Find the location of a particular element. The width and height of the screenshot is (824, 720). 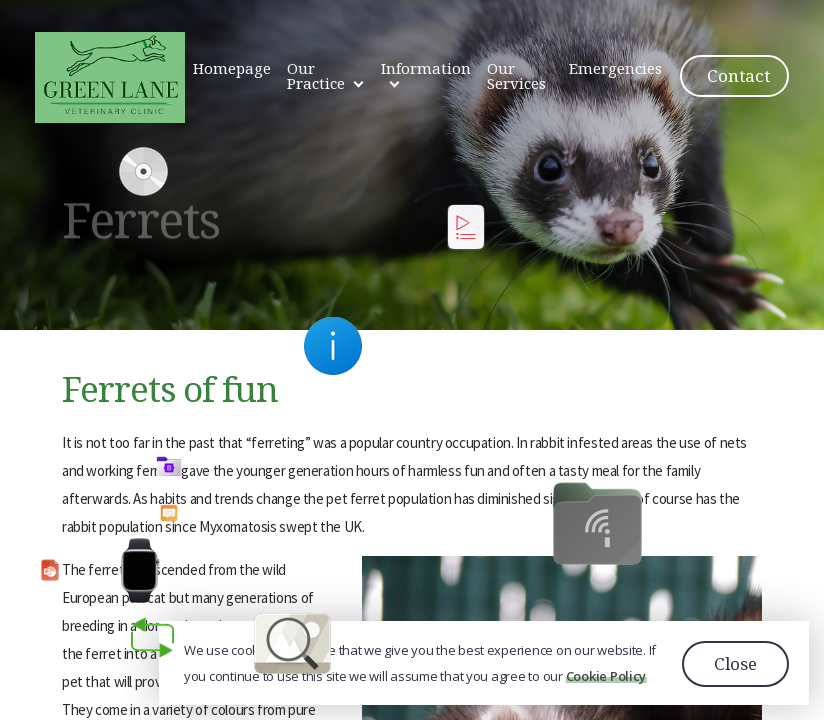

powerpoint slideshow file is located at coordinates (50, 570).